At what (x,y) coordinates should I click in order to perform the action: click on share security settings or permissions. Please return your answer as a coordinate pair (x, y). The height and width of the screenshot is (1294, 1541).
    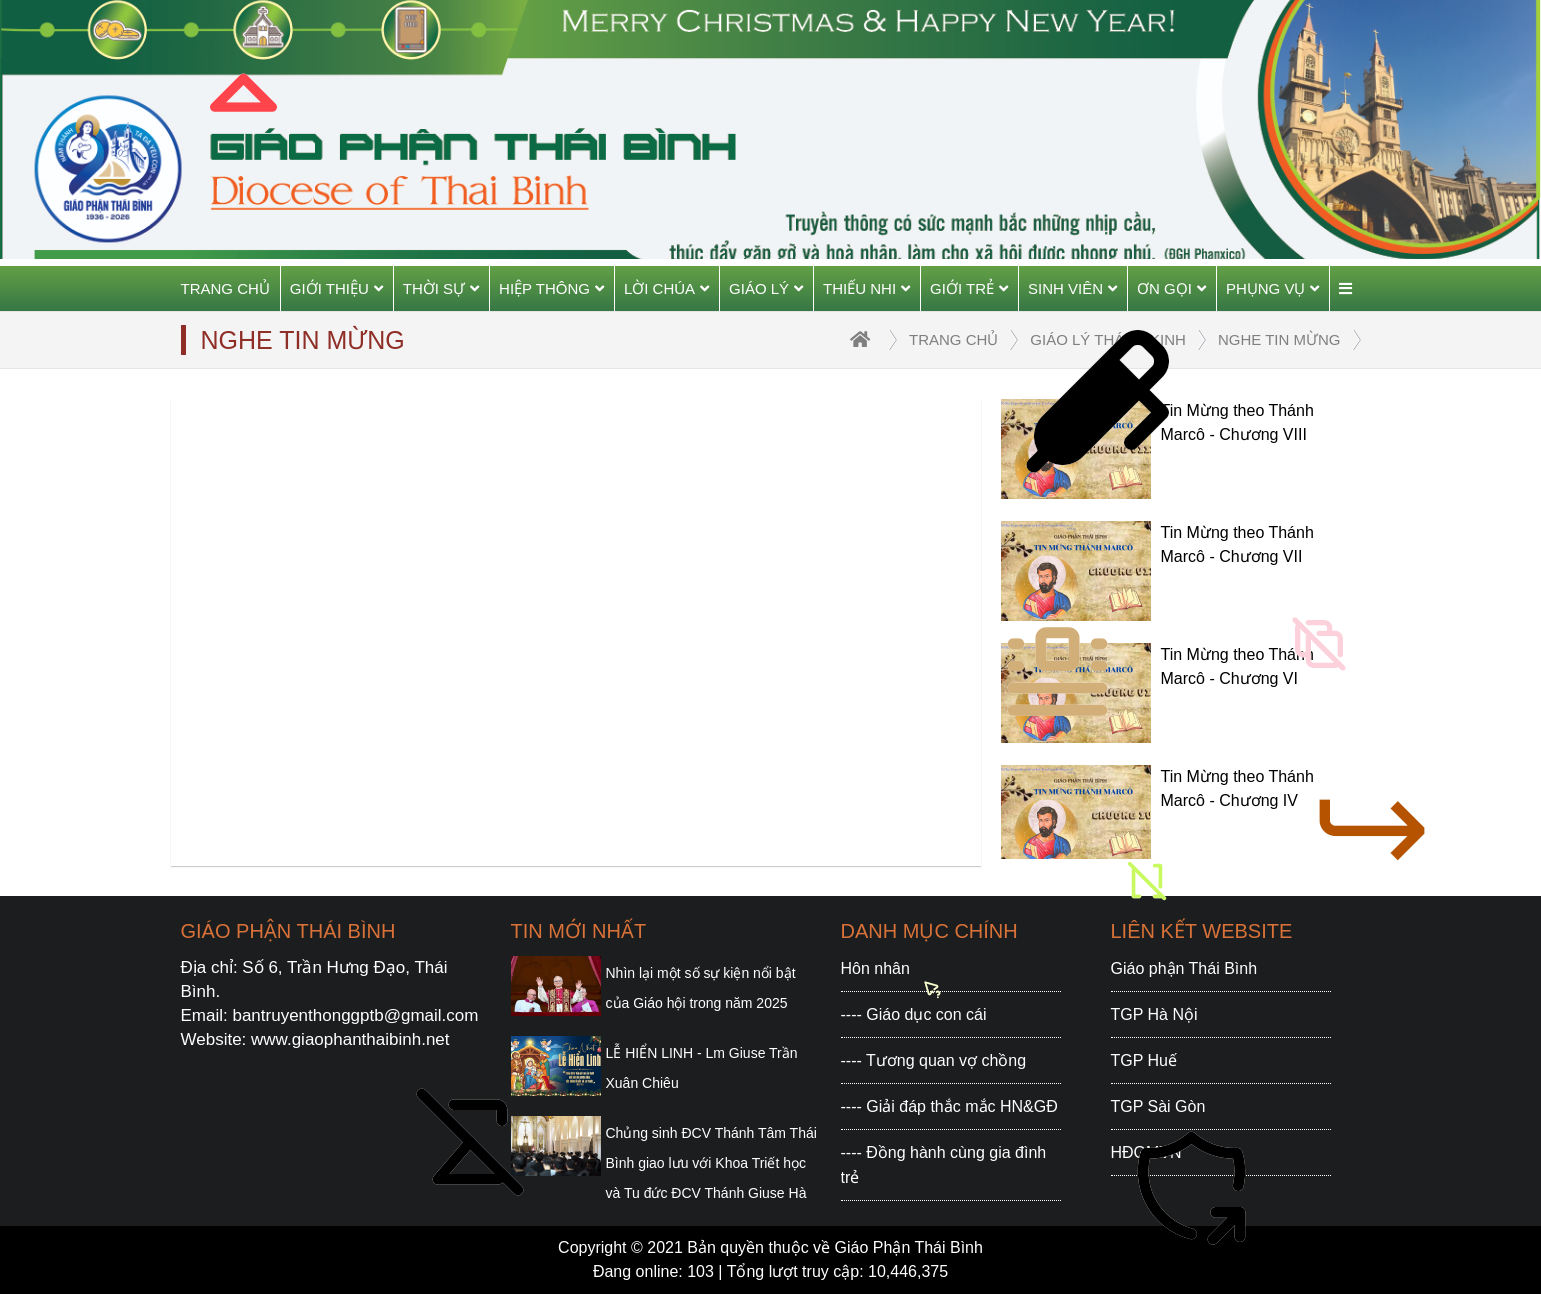
    Looking at the image, I should click on (1191, 1185).